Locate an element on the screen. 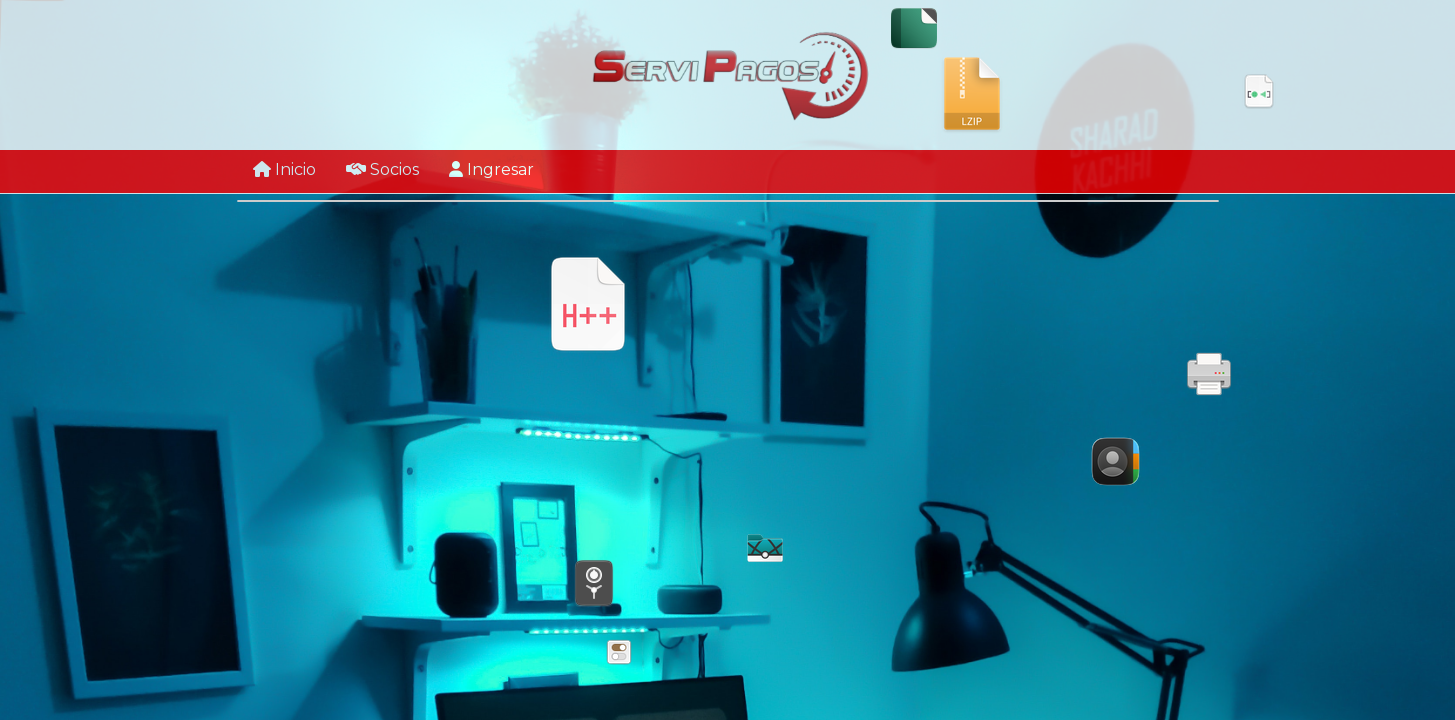  a c++ header file is located at coordinates (588, 304).